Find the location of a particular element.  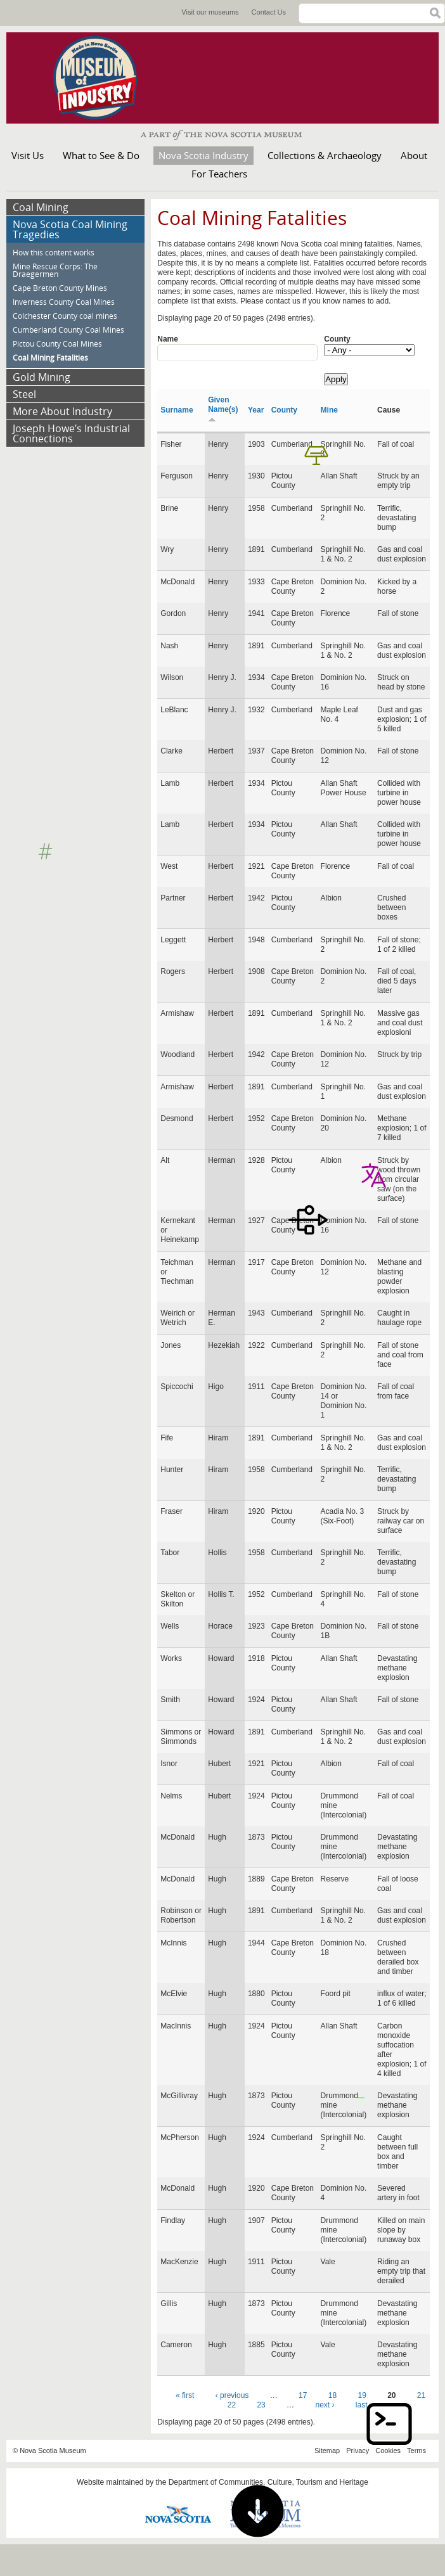

open command line or terminal is located at coordinates (389, 2424).